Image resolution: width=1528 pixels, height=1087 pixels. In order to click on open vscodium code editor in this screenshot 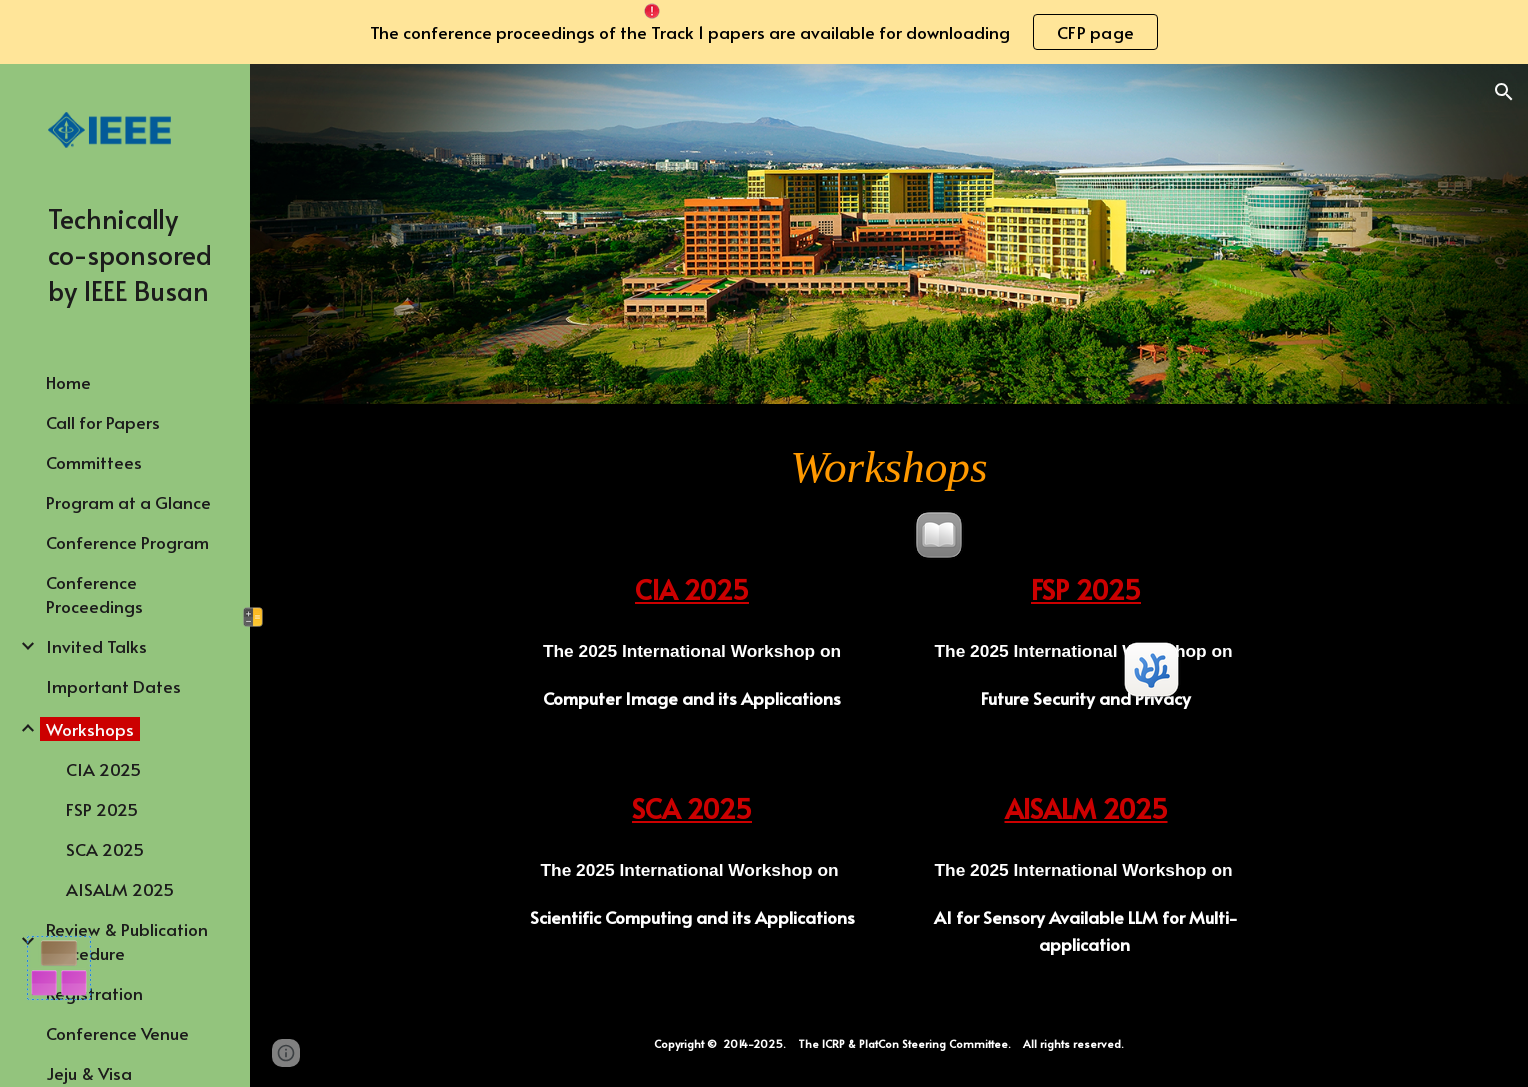, I will do `click(1151, 669)`.